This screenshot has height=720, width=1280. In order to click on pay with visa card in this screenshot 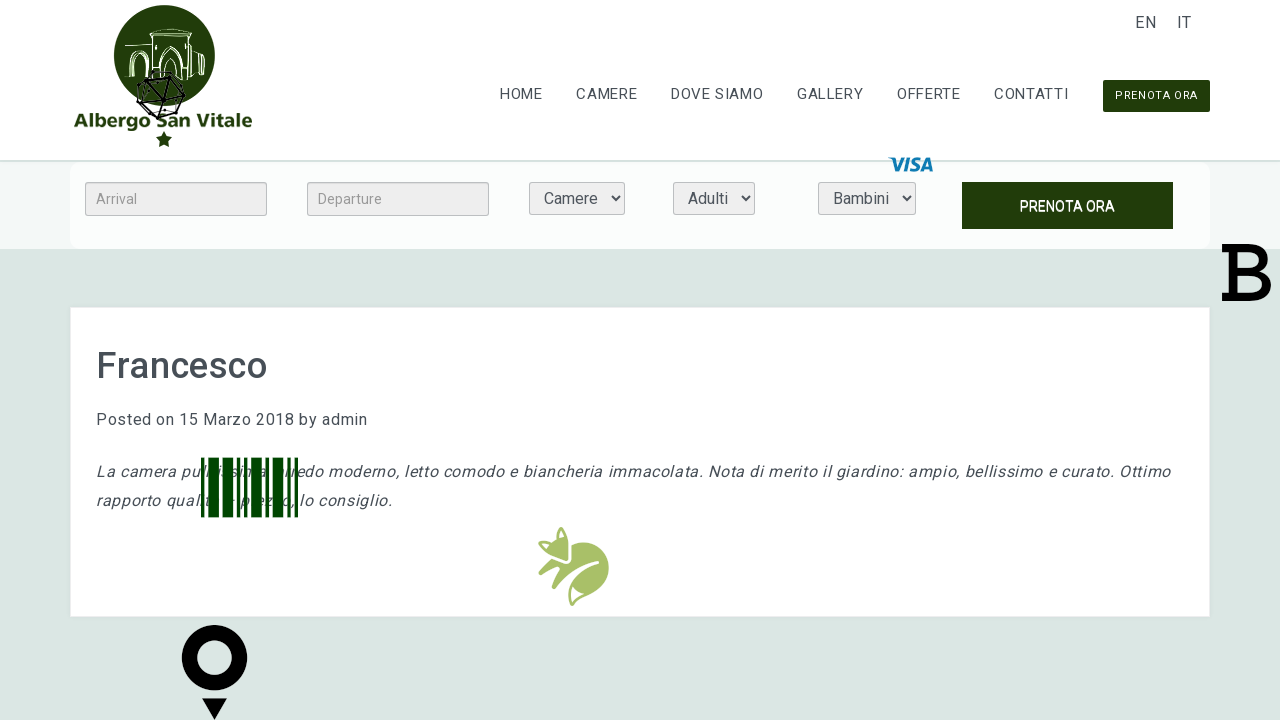, I will do `click(910, 164)`.